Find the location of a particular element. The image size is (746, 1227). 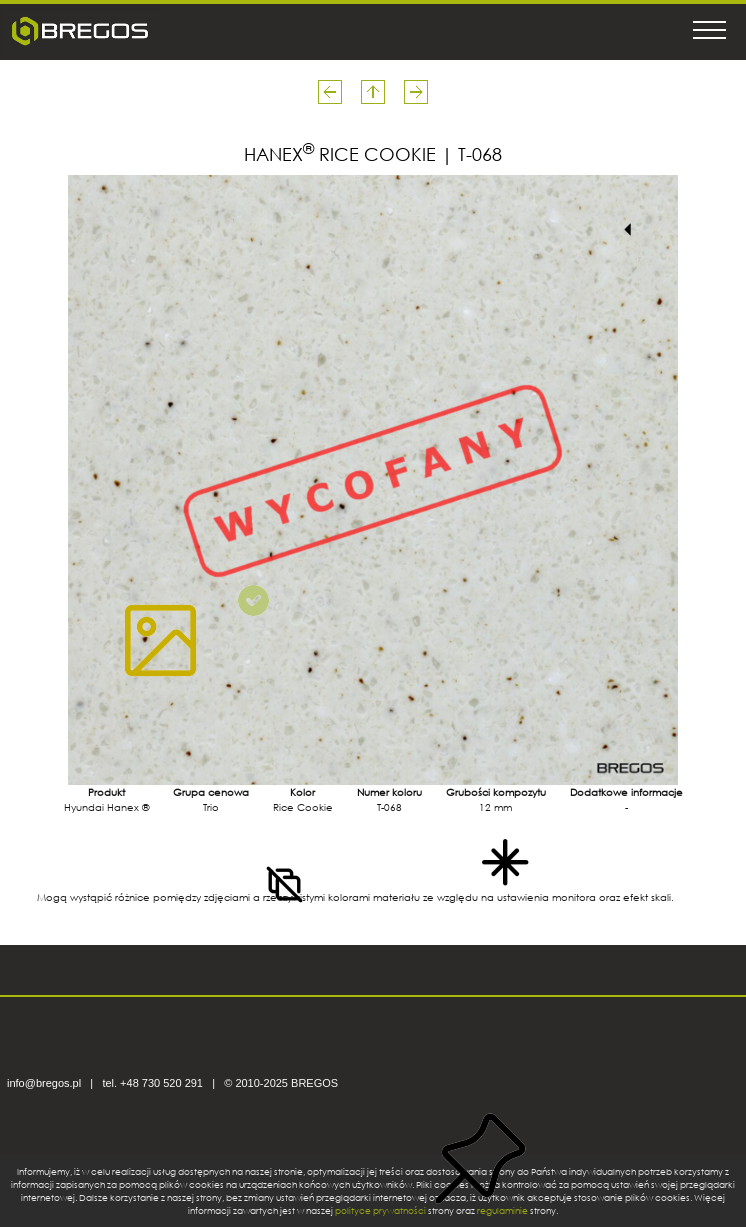

add or upload an image is located at coordinates (160, 640).